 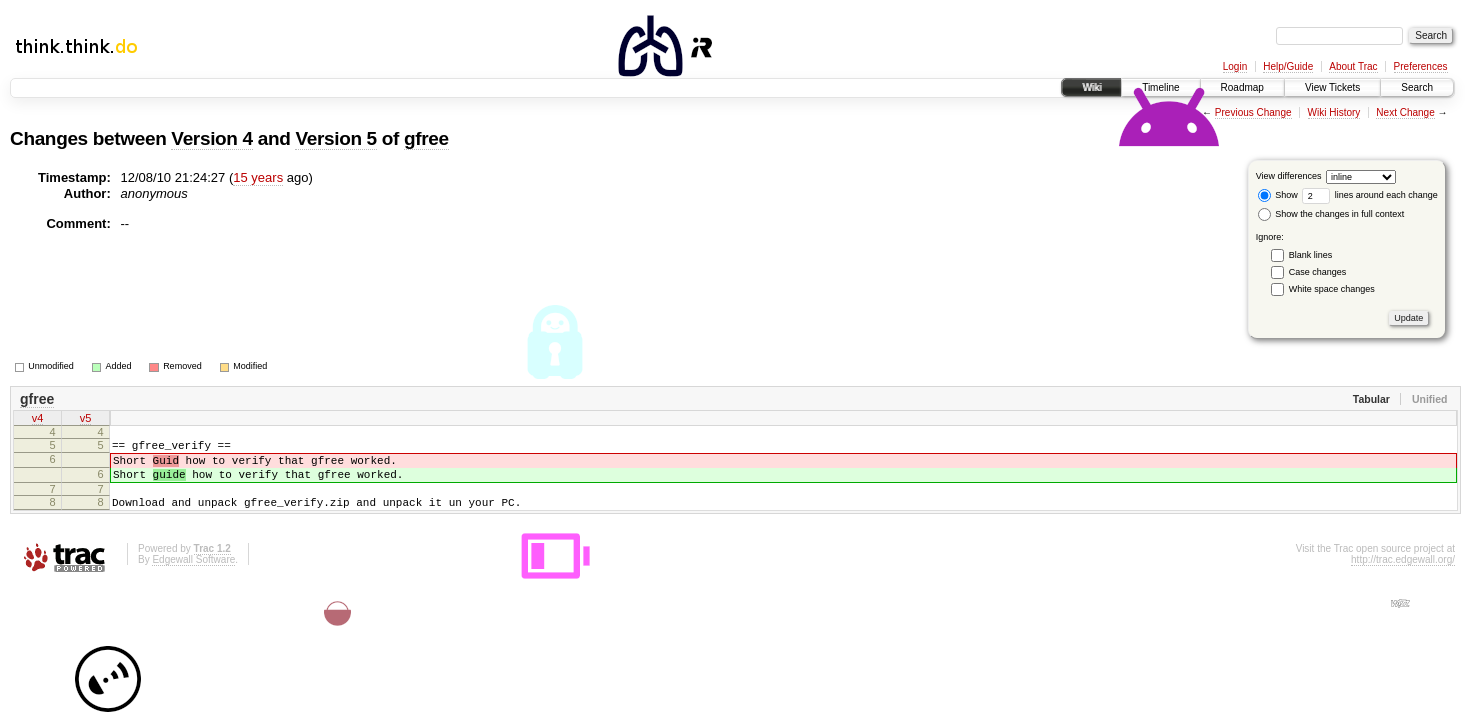 I want to click on open private internet access vpn app, so click(x=555, y=342).